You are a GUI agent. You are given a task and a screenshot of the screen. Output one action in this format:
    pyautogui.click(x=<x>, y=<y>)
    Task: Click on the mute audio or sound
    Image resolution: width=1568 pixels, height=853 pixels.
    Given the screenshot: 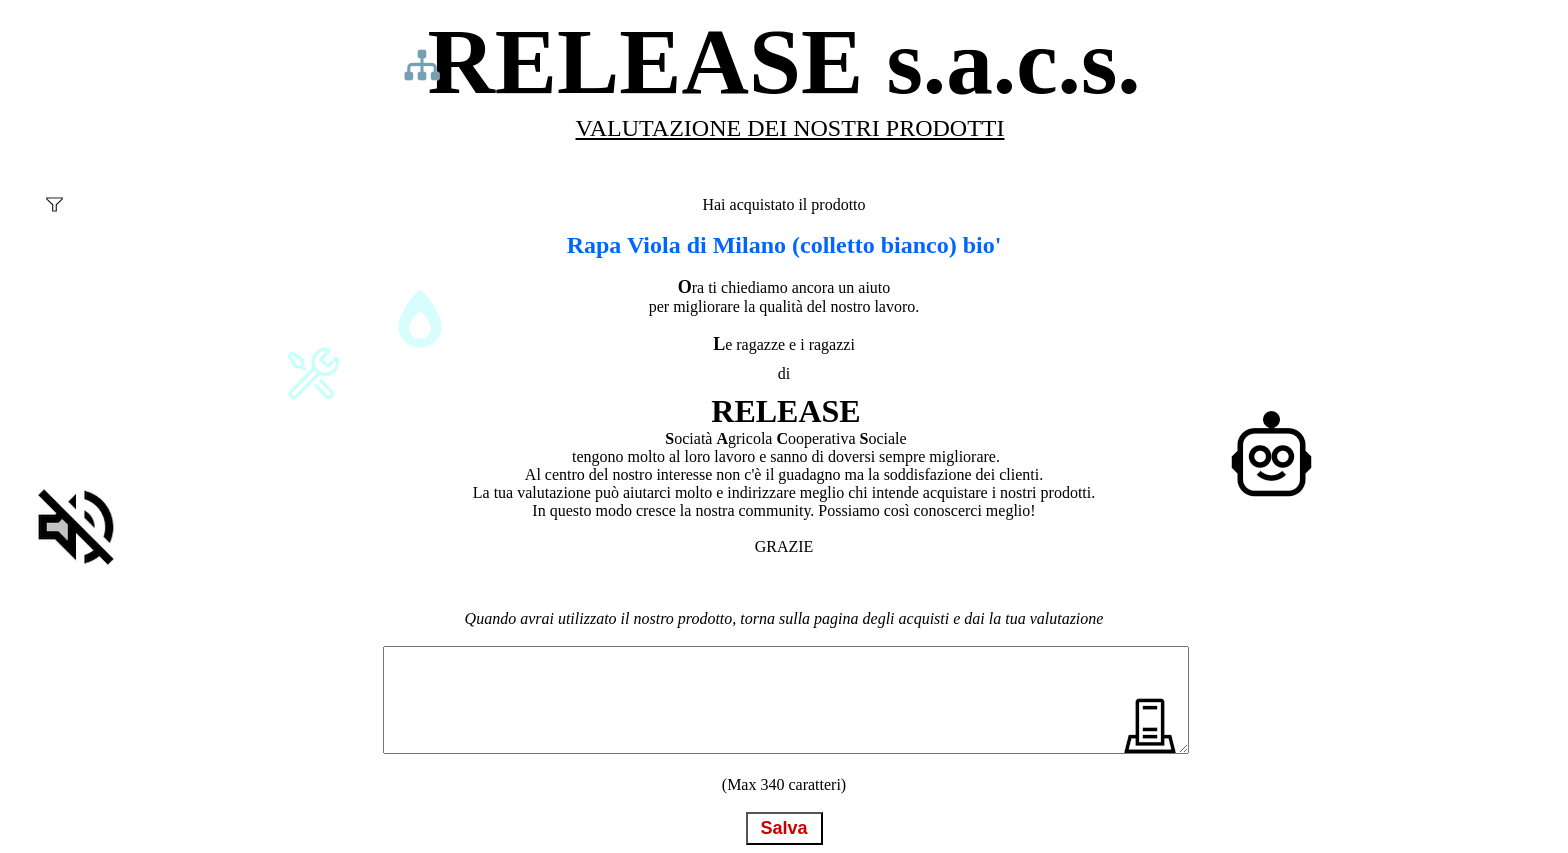 What is the action you would take?
    pyautogui.click(x=76, y=527)
    